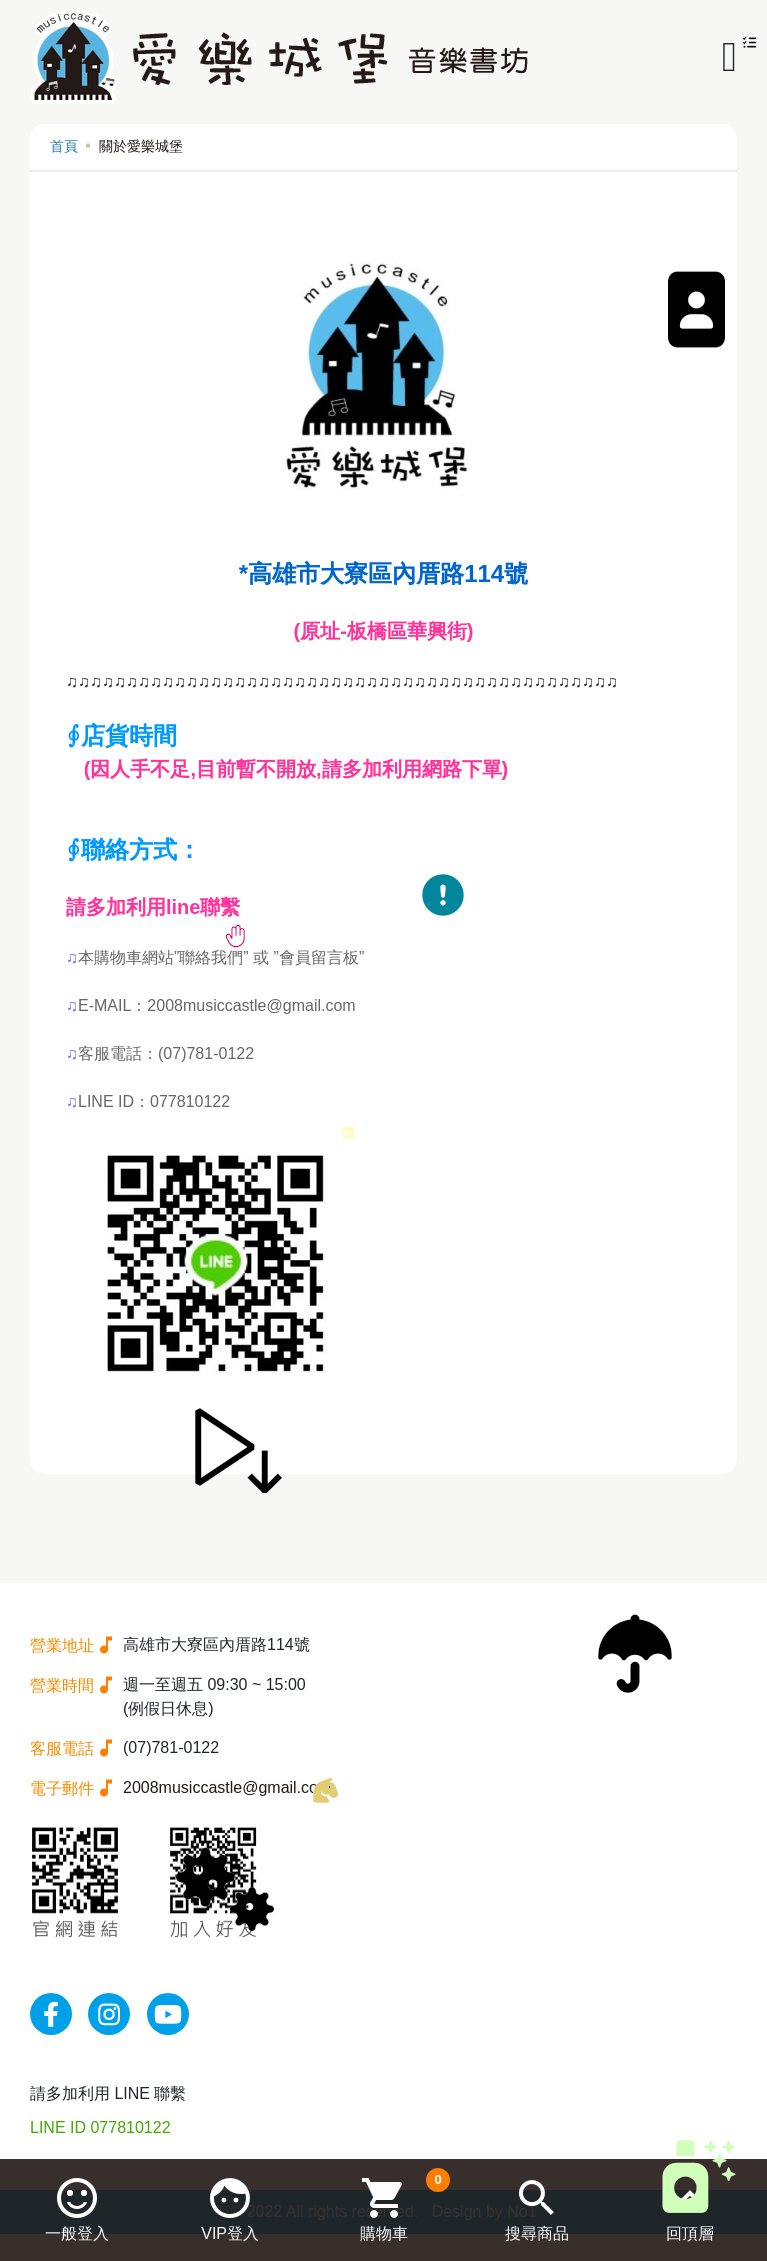 The image size is (767, 2261). What do you see at coordinates (696, 309) in the screenshot?
I see `view profile picture or portrait image` at bounding box center [696, 309].